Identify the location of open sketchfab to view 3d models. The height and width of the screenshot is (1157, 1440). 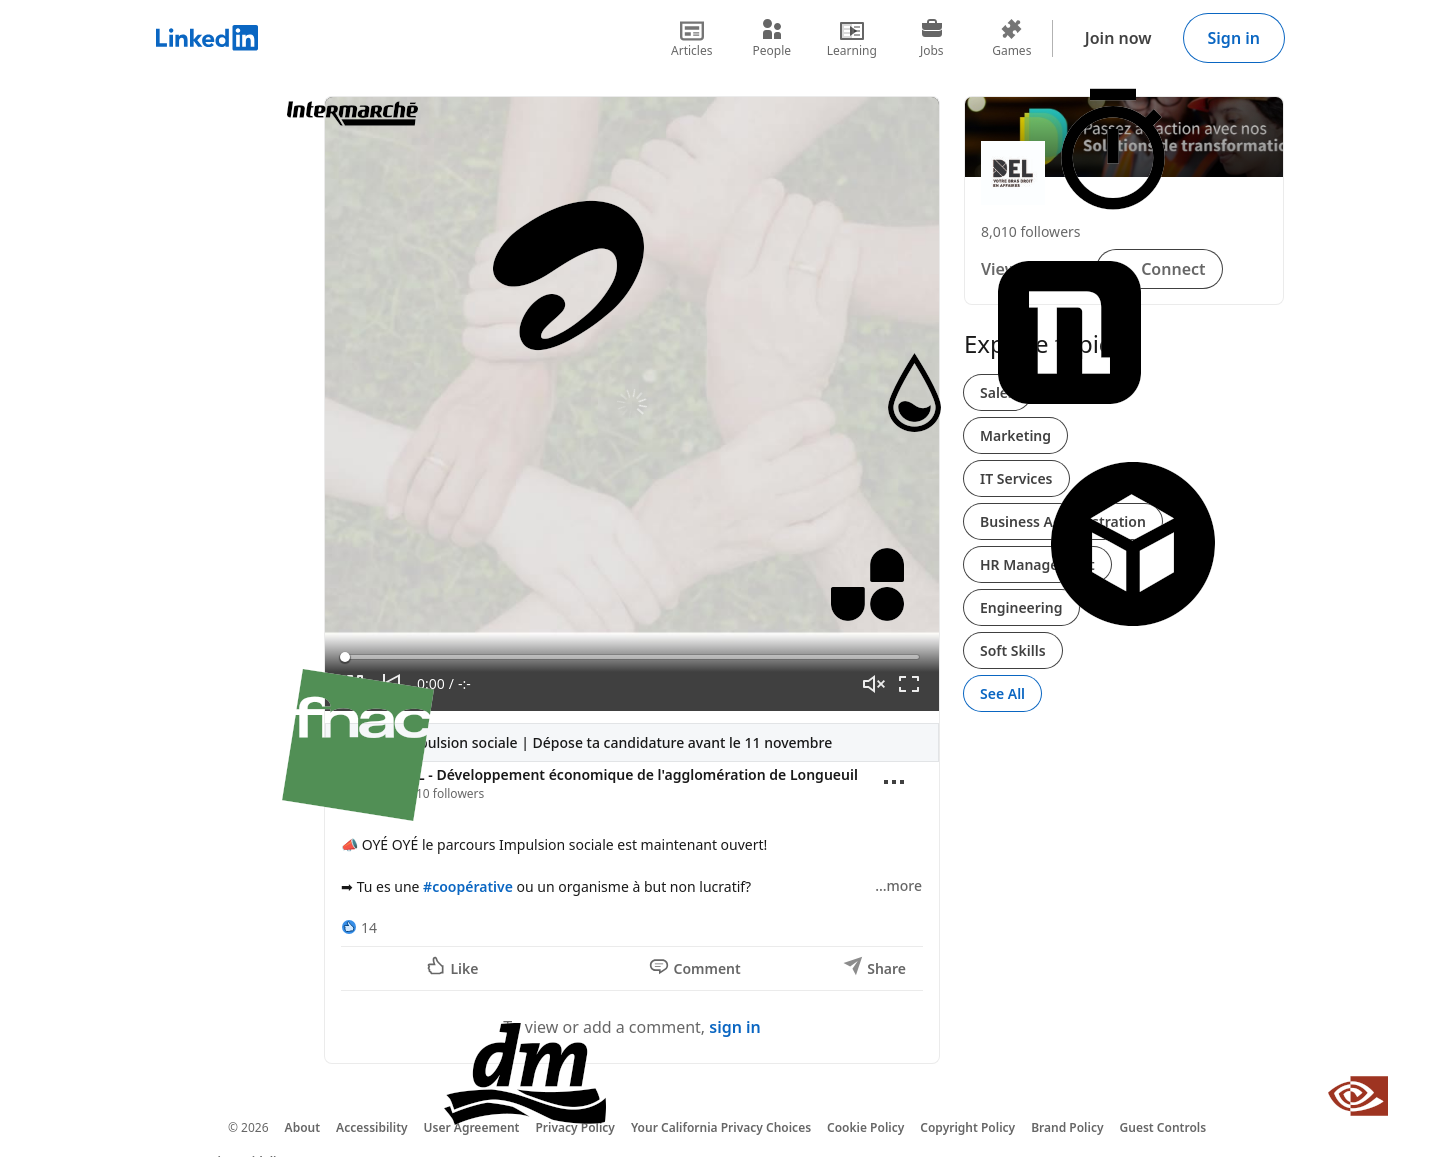
(1133, 544).